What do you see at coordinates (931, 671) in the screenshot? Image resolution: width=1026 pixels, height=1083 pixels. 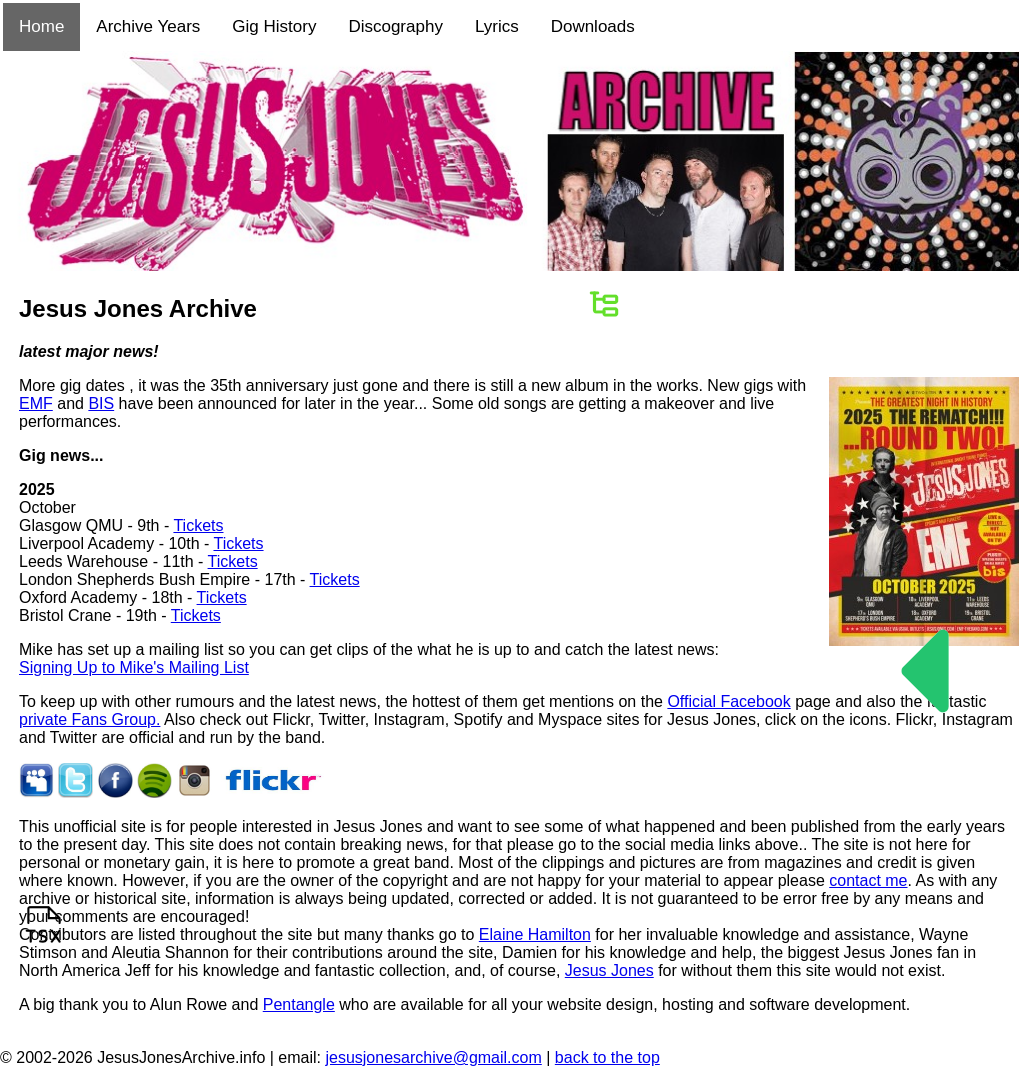 I see `go back to the previous screen` at bounding box center [931, 671].